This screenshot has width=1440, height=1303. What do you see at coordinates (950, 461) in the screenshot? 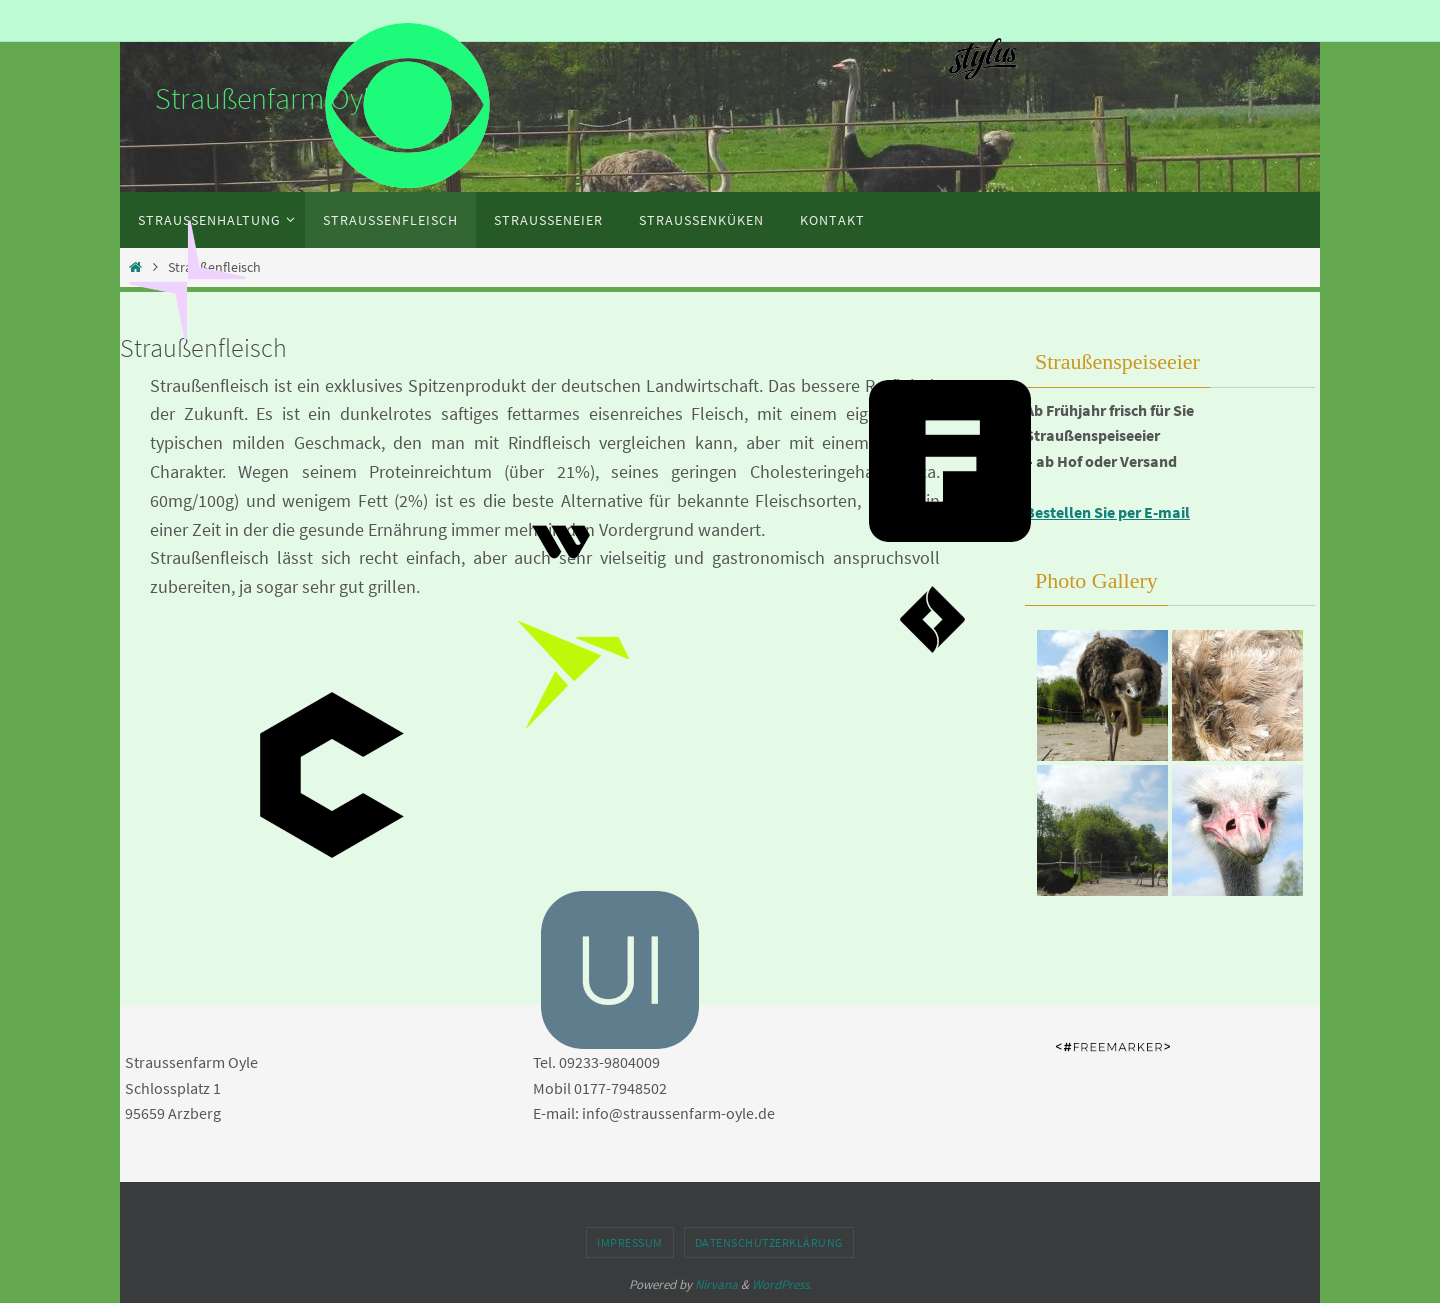
I see `frappe framework logo` at bounding box center [950, 461].